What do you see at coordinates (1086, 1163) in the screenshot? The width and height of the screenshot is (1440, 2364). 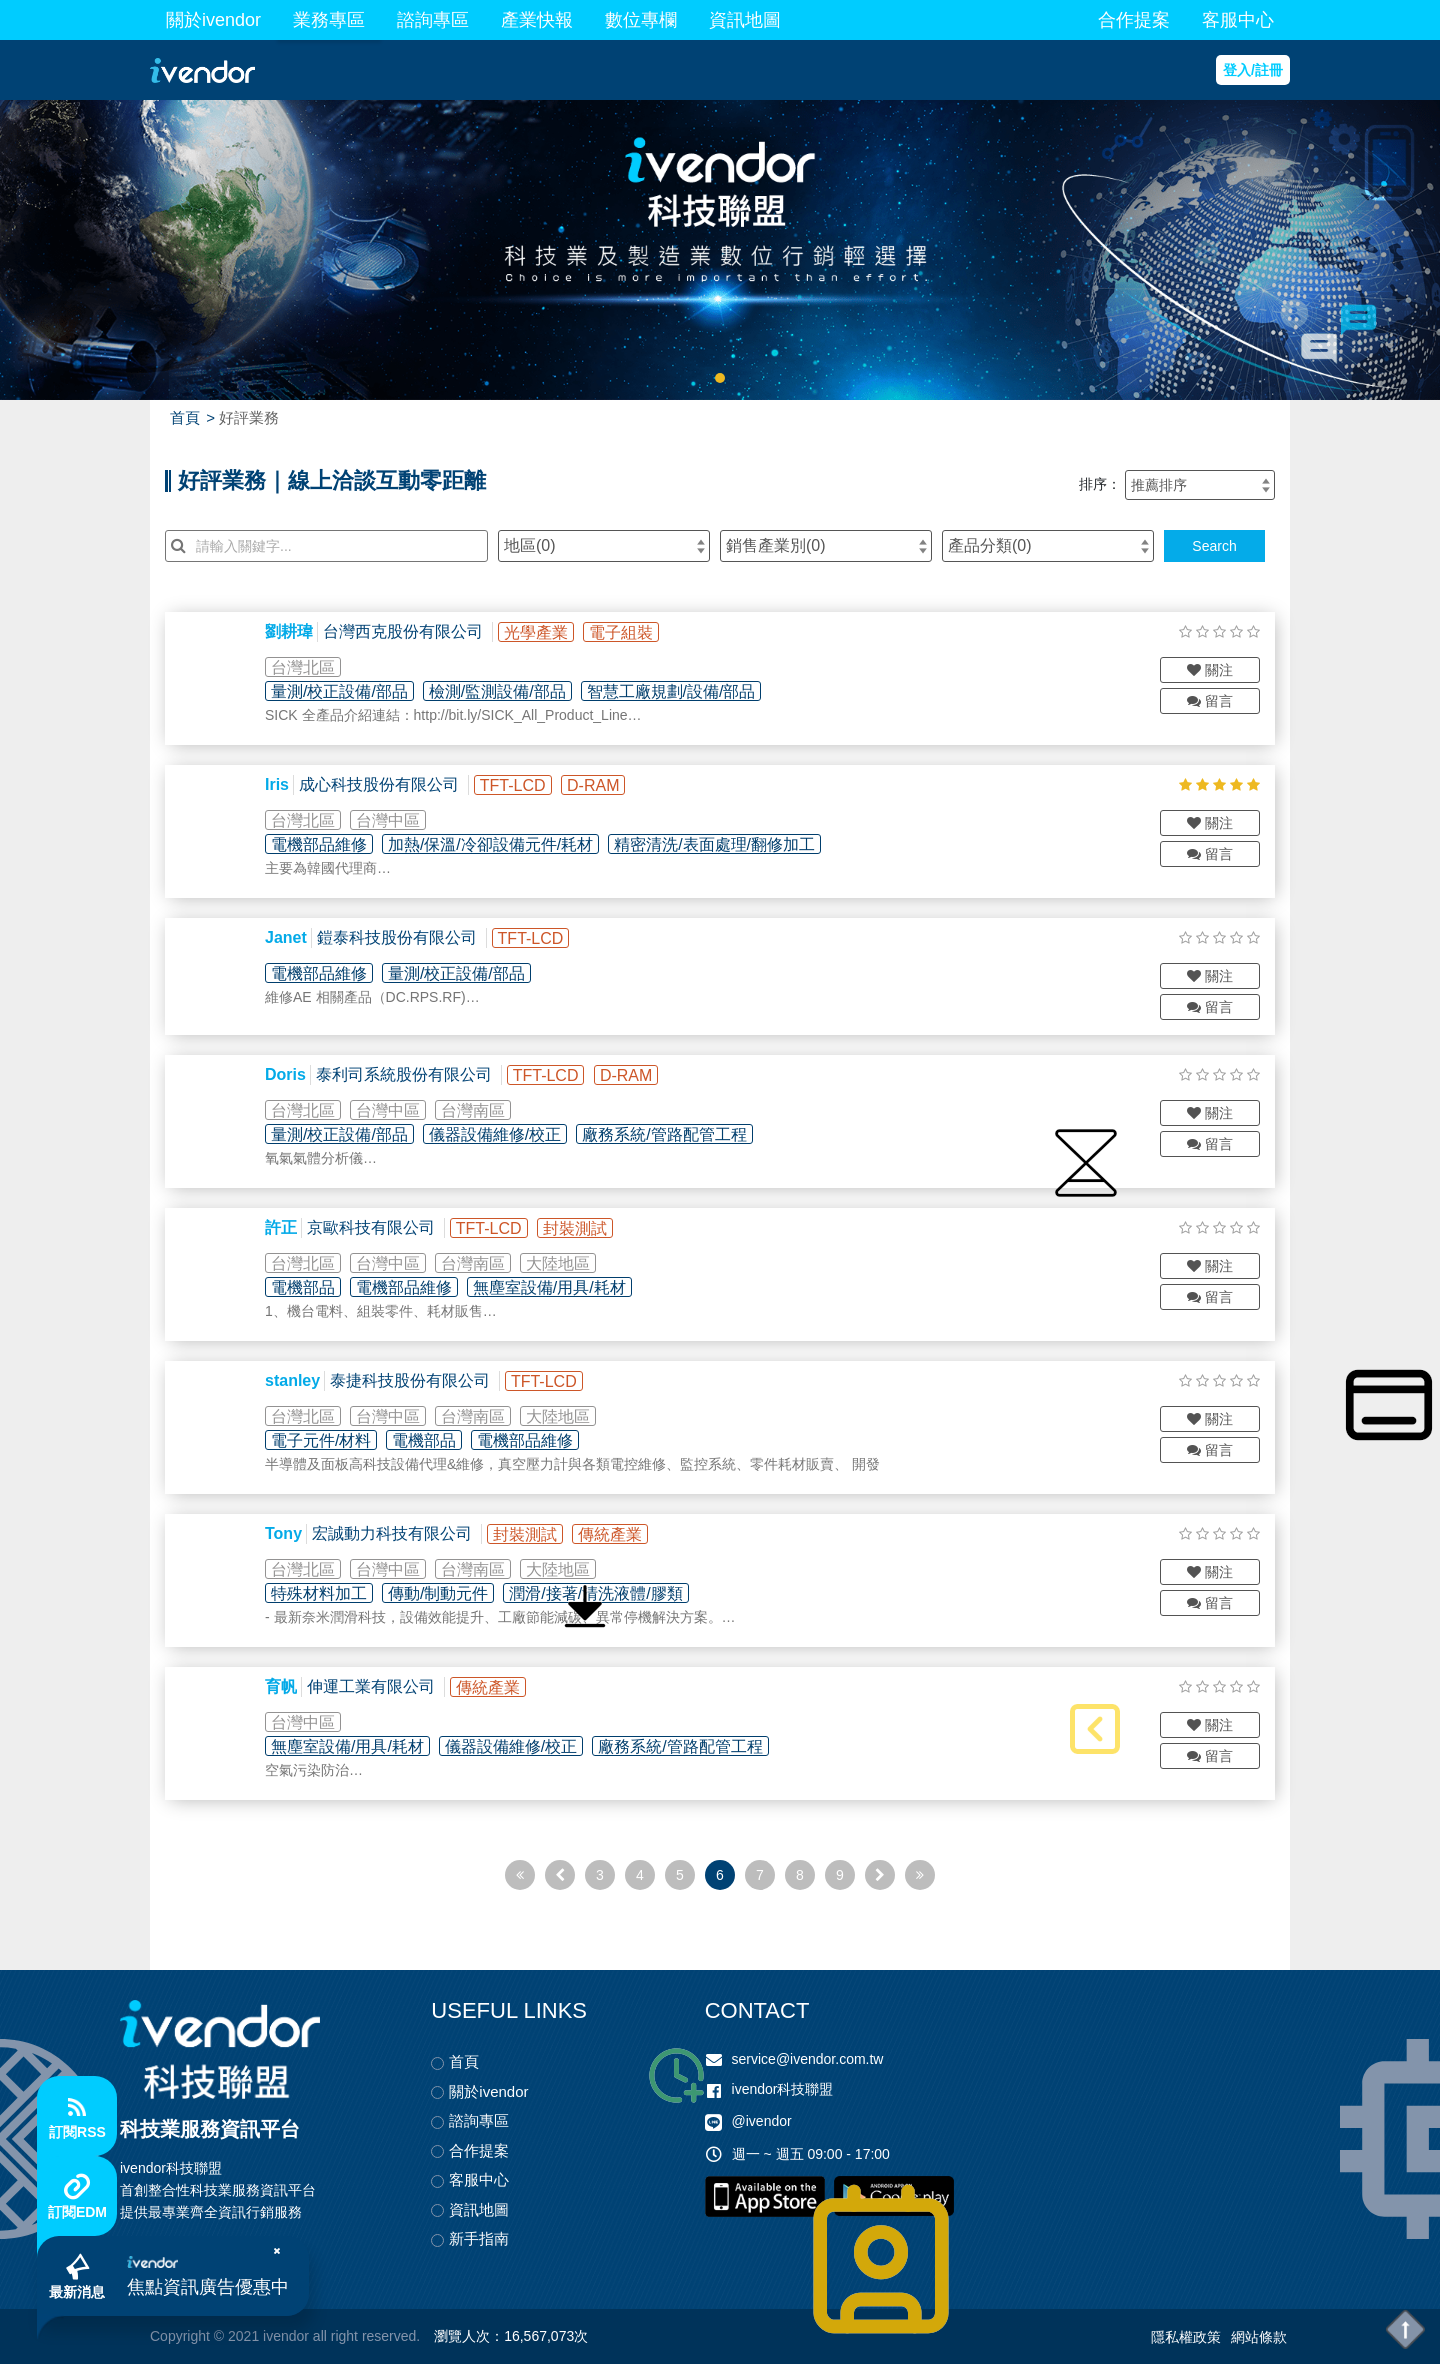 I see `indicates time running low or nearly expired` at bounding box center [1086, 1163].